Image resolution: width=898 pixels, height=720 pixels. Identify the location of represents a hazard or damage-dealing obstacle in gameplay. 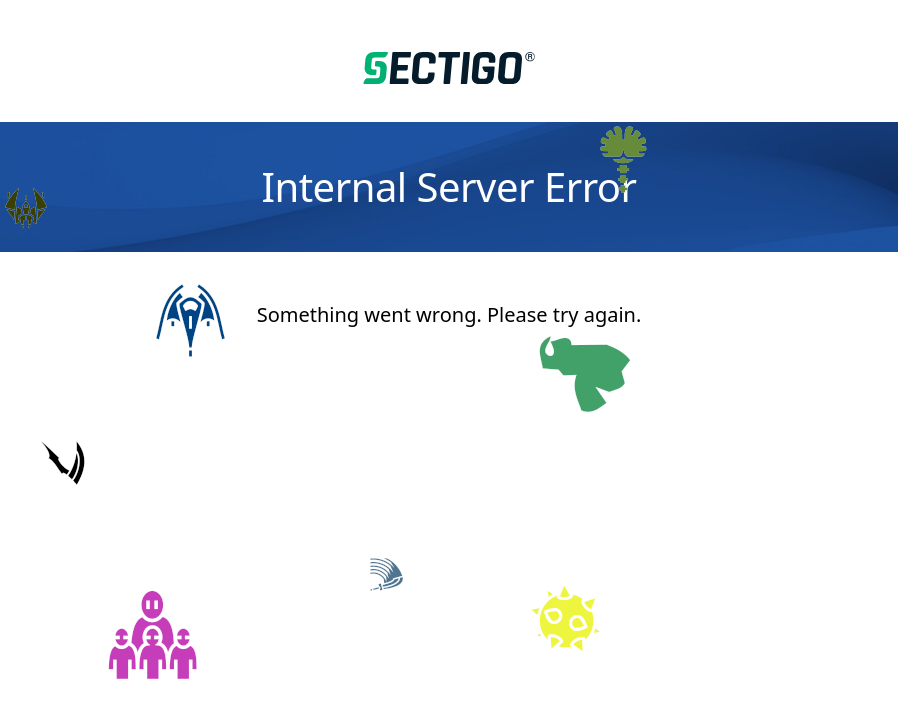
(565, 618).